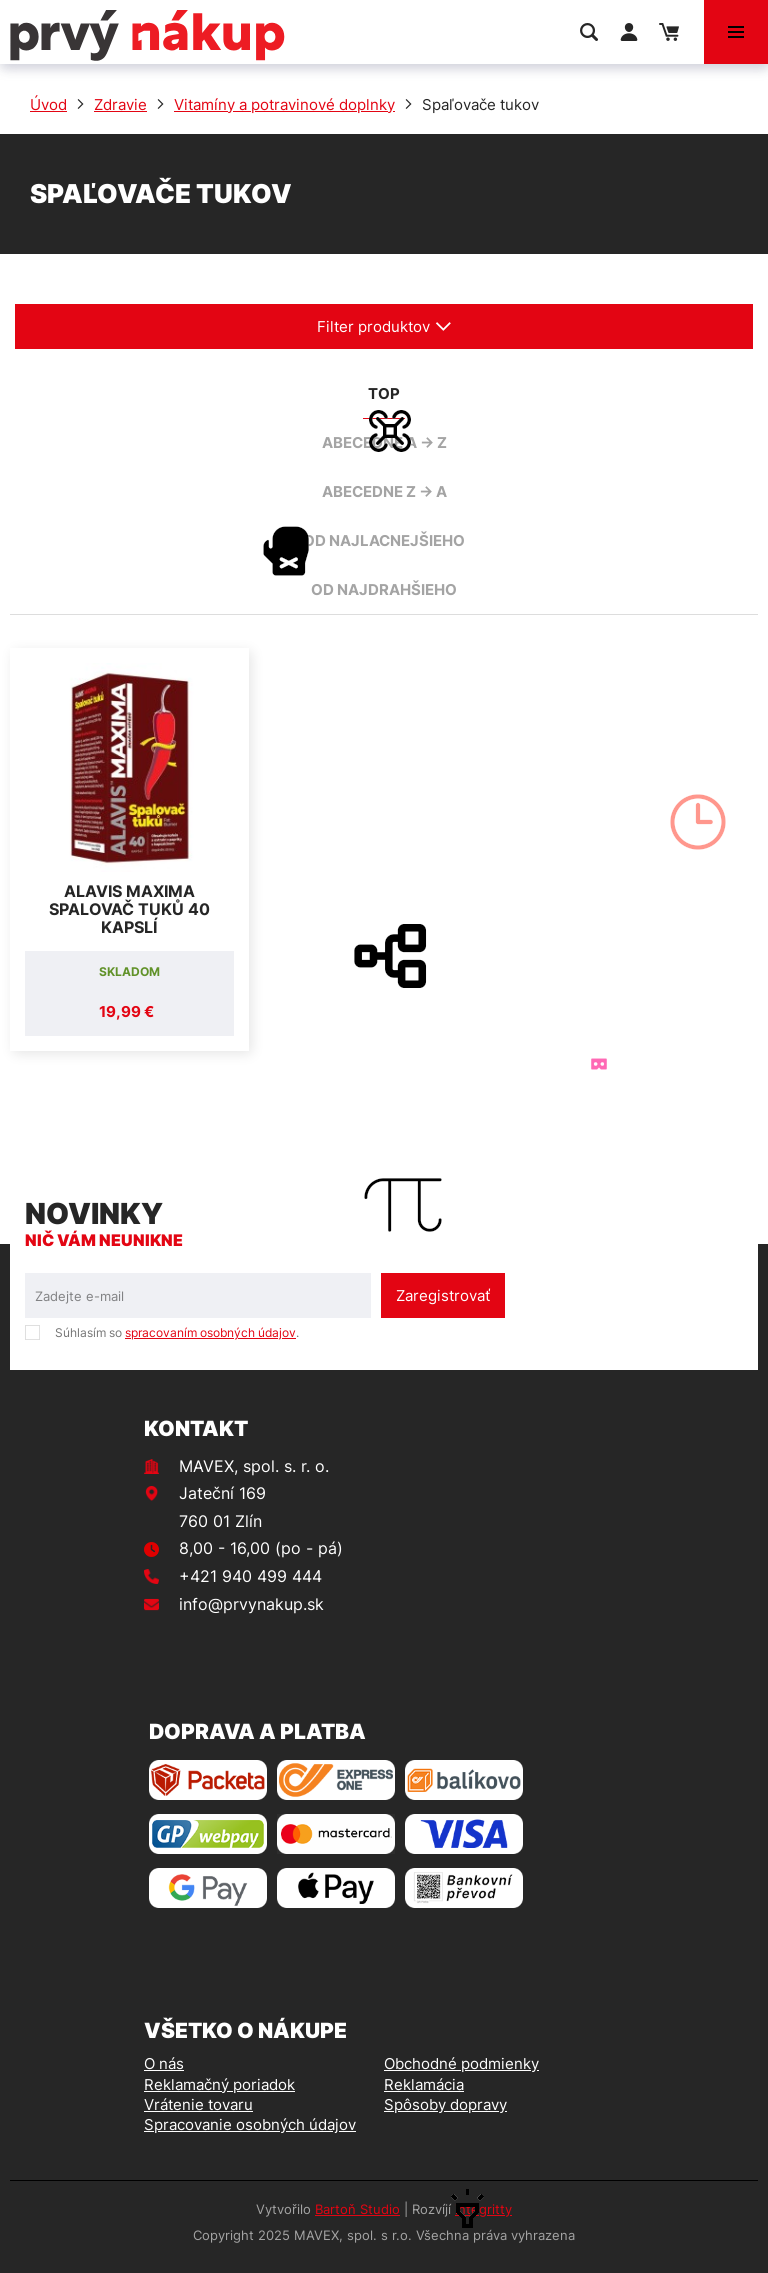 This screenshot has height=2273, width=768. I want to click on access boxing or combat sports content, so click(287, 552).